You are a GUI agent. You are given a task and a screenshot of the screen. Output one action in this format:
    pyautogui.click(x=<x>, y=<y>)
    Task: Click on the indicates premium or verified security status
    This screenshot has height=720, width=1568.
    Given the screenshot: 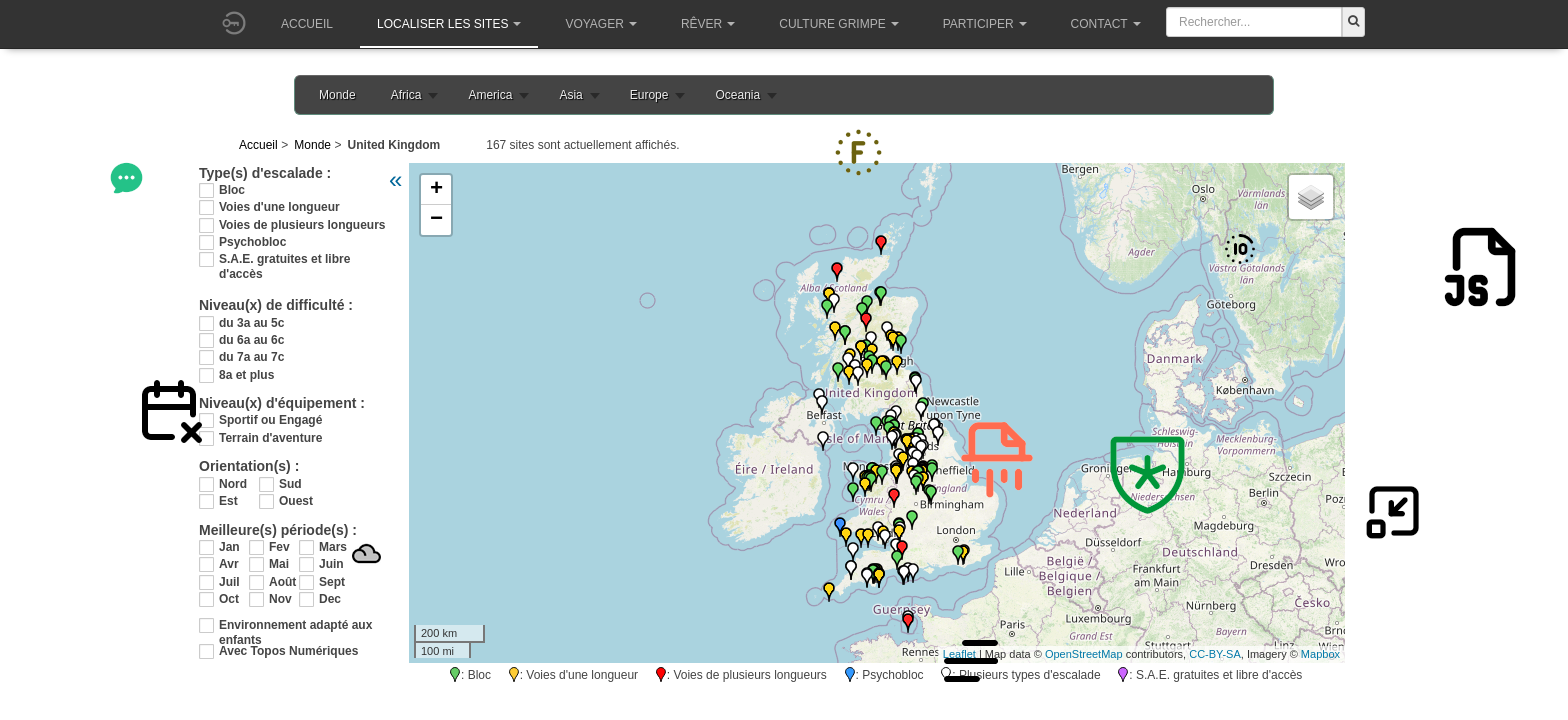 What is the action you would take?
    pyautogui.click(x=1147, y=470)
    